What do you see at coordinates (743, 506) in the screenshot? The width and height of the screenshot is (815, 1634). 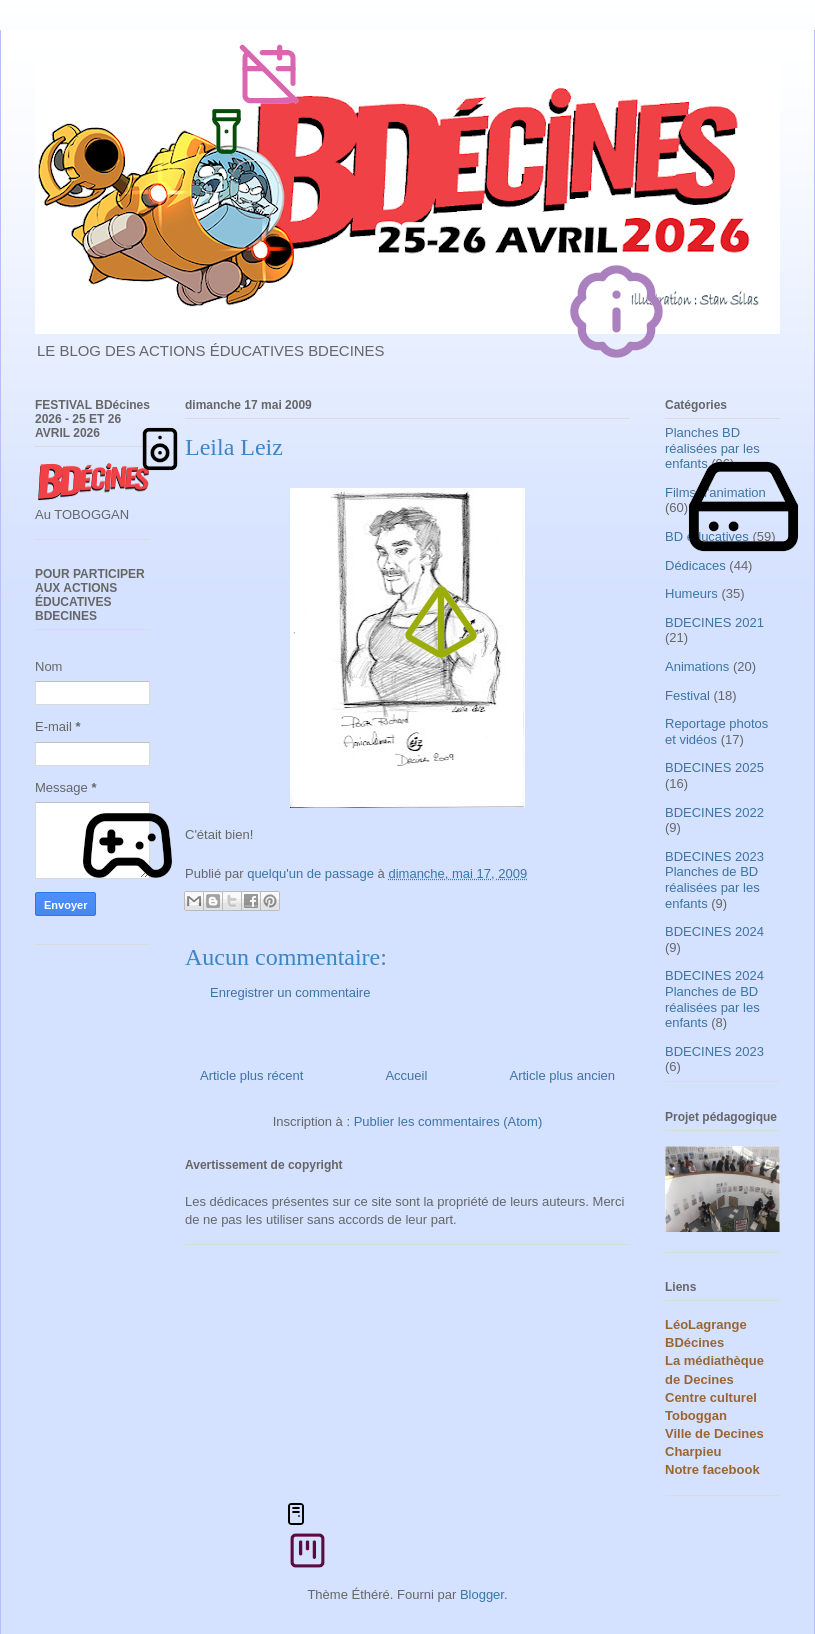 I see `access local storage or drive` at bounding box center [743, 506].